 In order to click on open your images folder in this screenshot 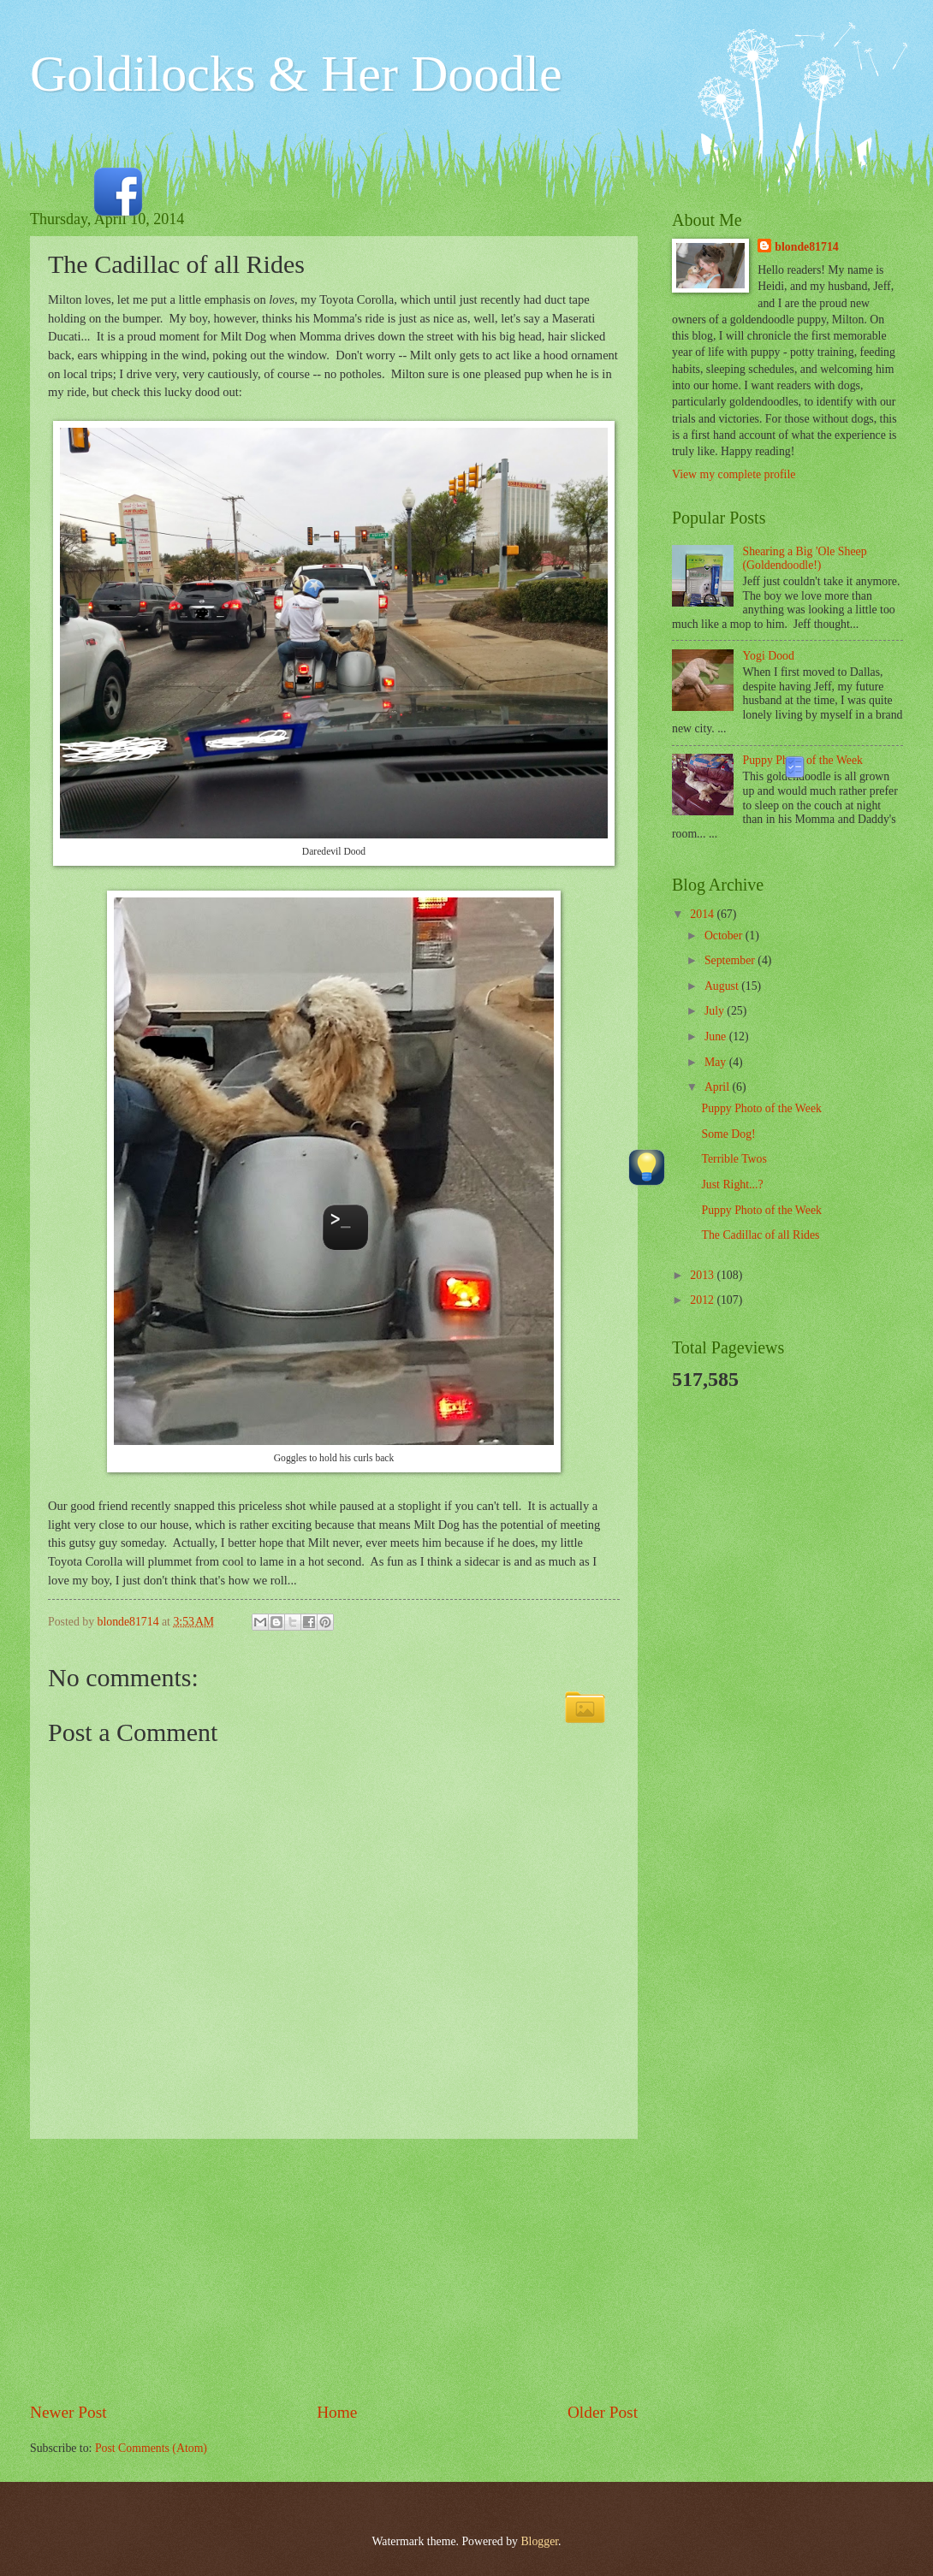, I will do `click(585, 1707)`.